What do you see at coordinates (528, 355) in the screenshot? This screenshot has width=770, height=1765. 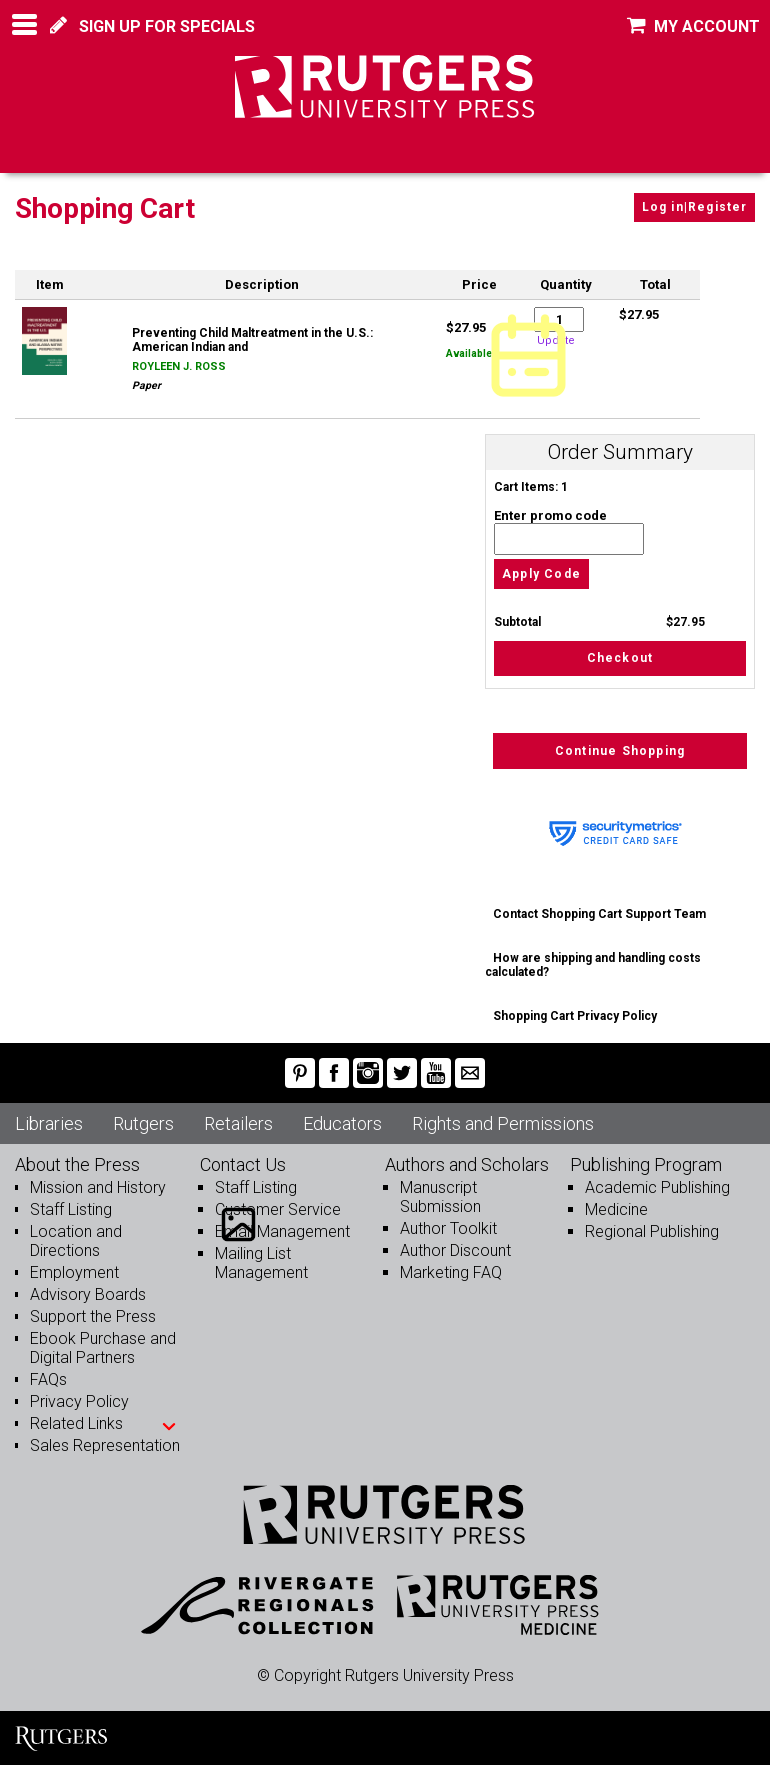 I see `open calendar or date picker` at bounding box center [528, 355].